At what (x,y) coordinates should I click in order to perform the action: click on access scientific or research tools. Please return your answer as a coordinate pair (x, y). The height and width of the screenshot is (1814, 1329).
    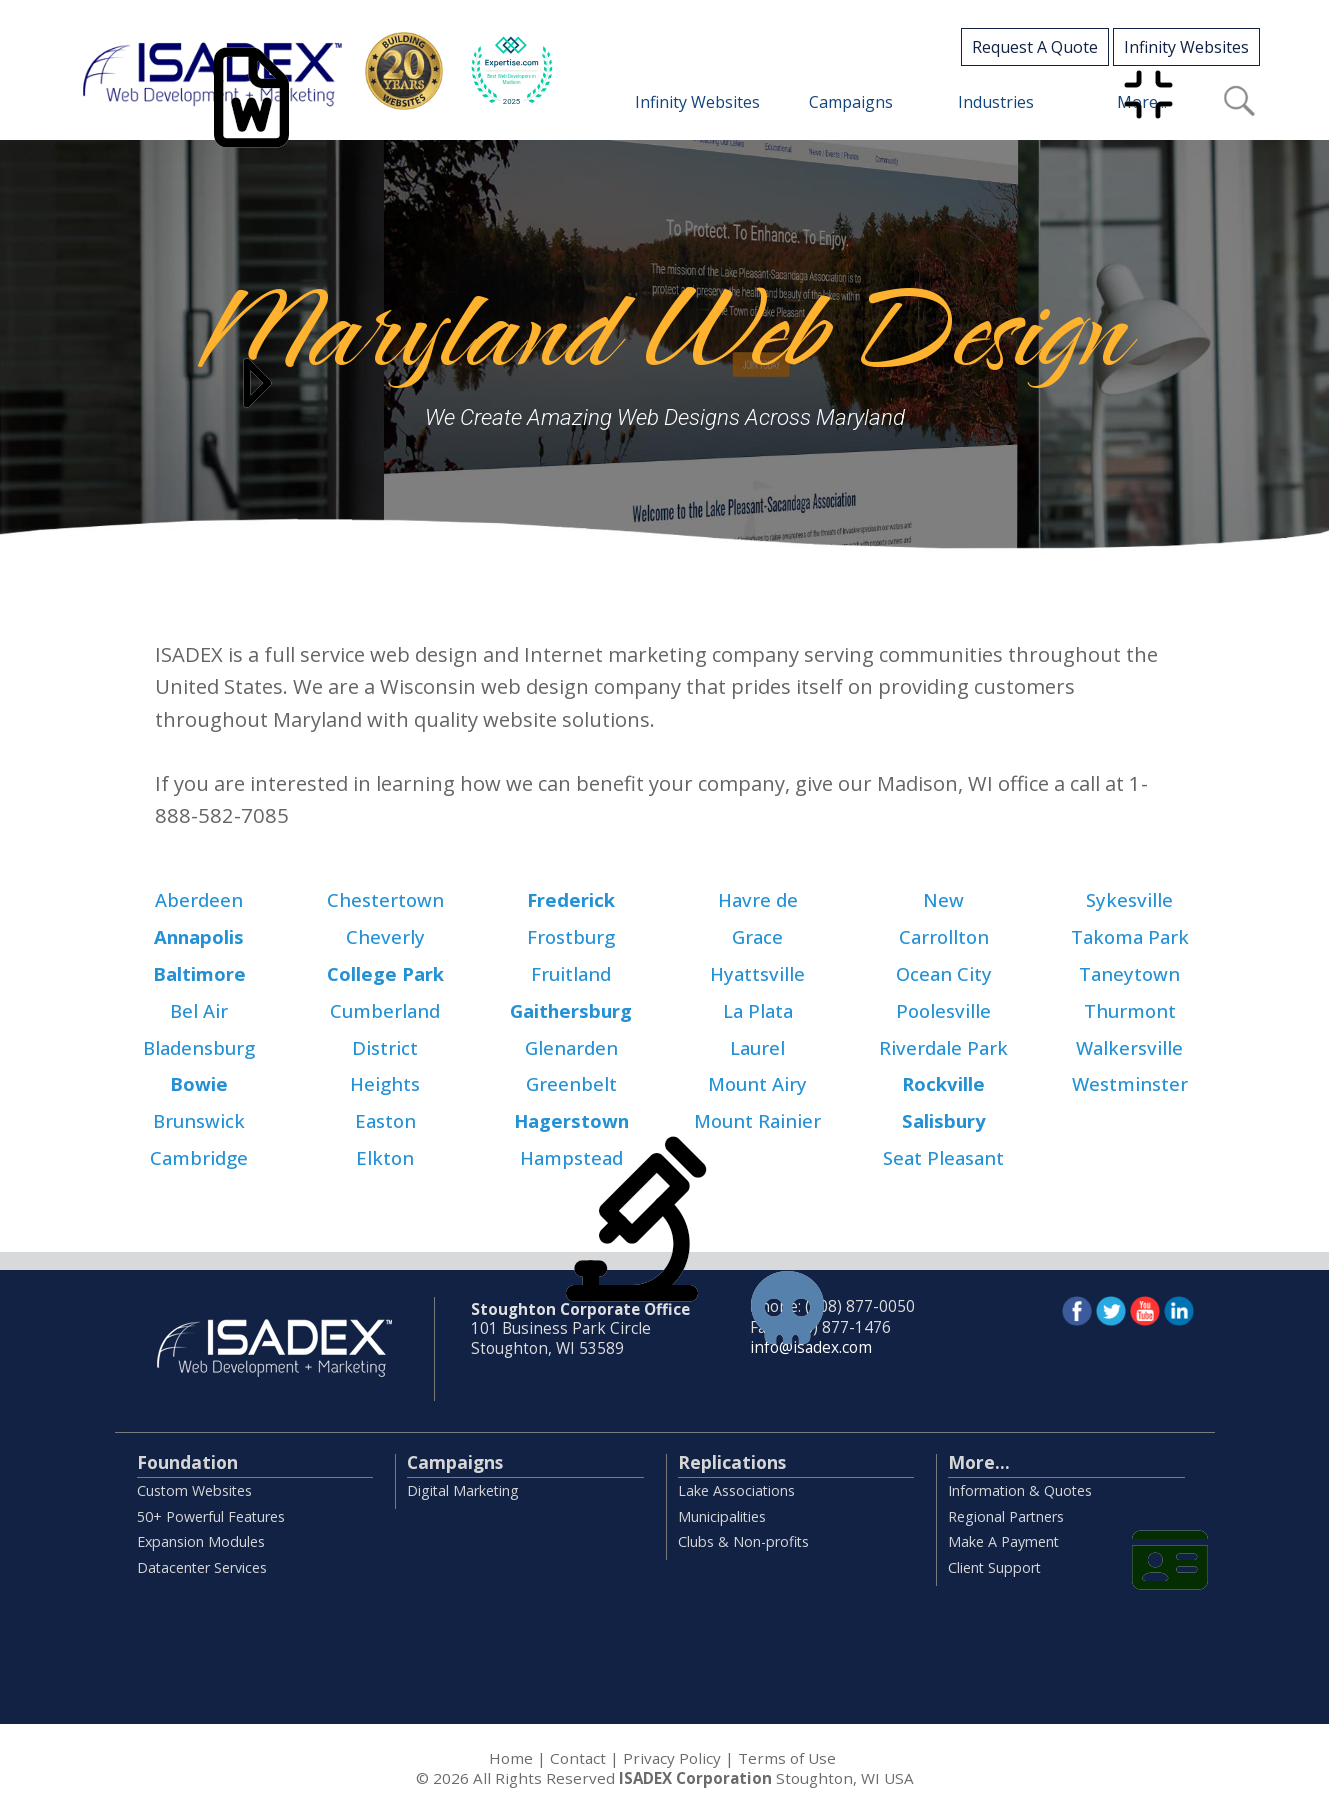
    Looking at the image, I should click on (632, 1219).